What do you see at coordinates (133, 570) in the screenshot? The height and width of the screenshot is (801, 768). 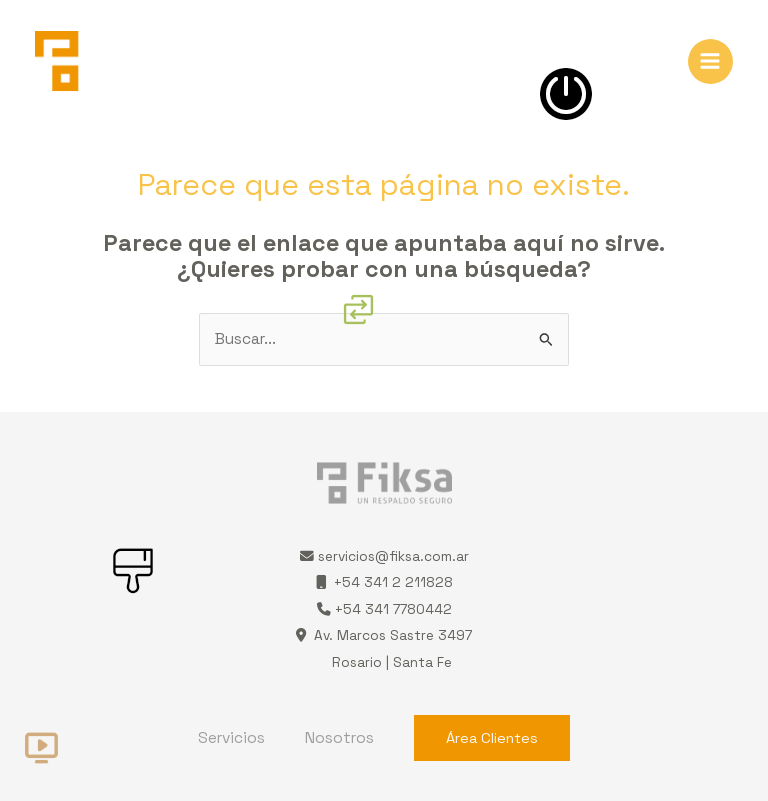 I see `access painting or drawing tools` at bounding box center [133, 570].